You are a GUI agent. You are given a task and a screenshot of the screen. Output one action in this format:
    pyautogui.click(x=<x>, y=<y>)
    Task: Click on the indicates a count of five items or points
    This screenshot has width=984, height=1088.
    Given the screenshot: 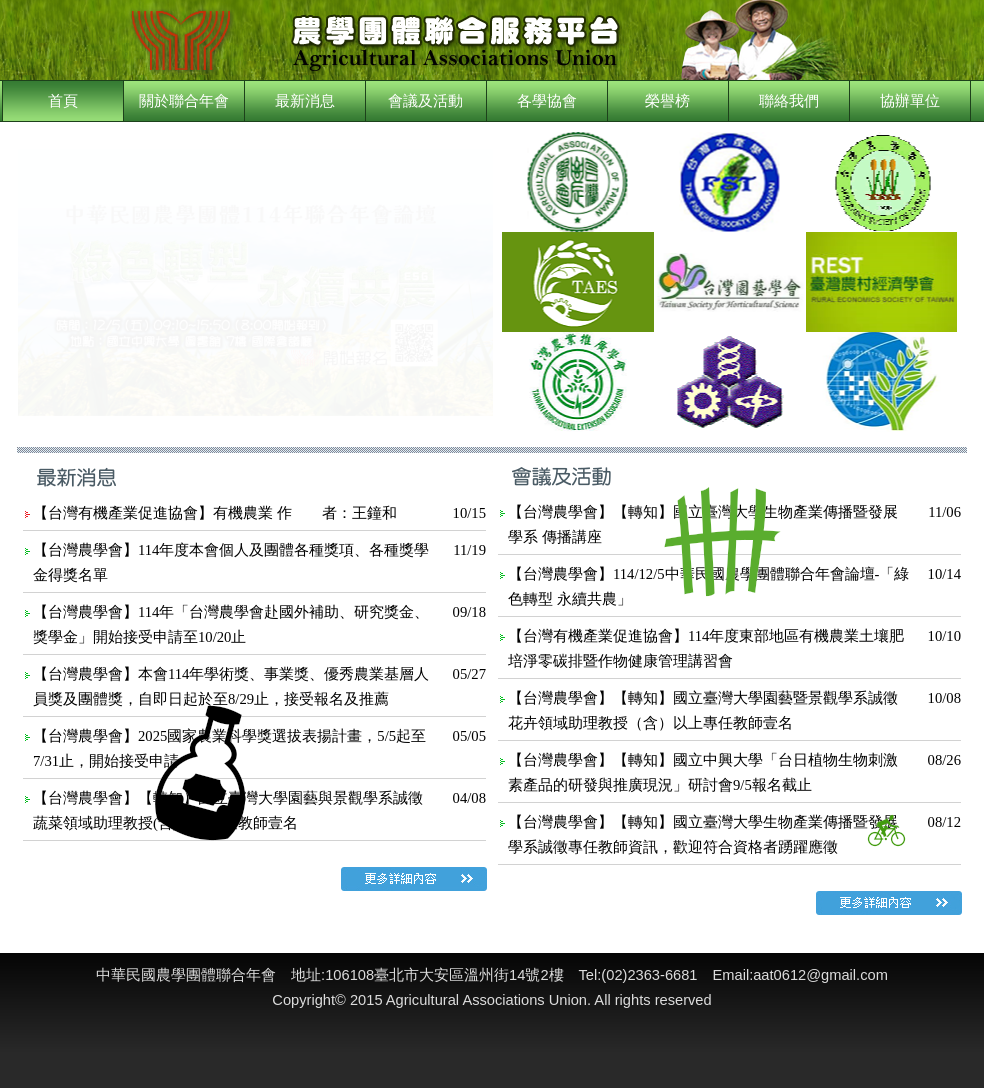 What is the action you would take?
    pyautogui.click(x=722, y=541)
    